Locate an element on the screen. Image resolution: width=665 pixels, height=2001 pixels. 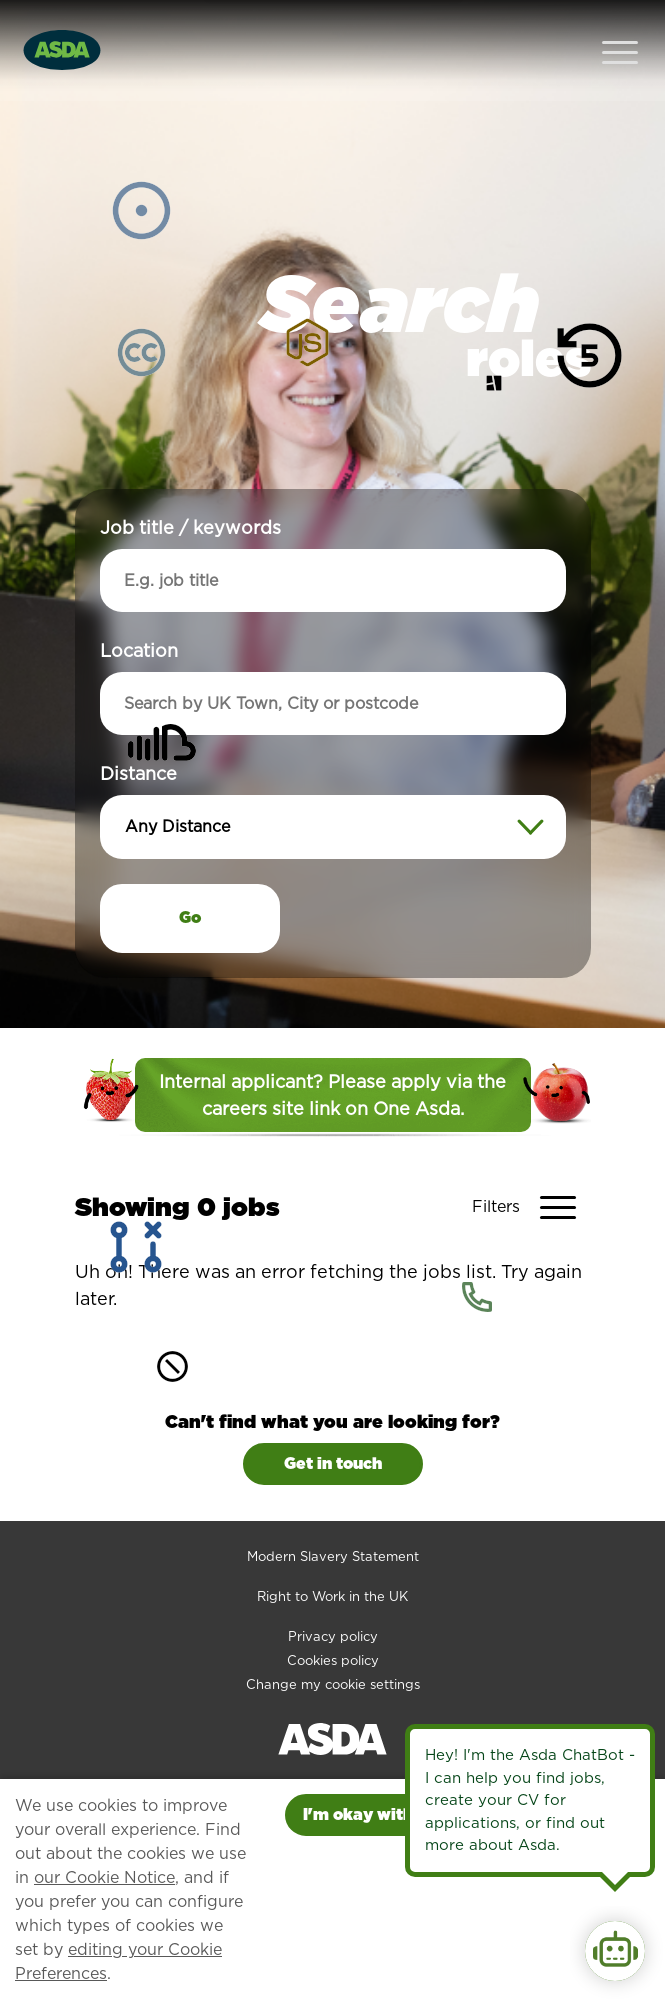
Node.js runtime environment logo is located at coordinates (307, 342).